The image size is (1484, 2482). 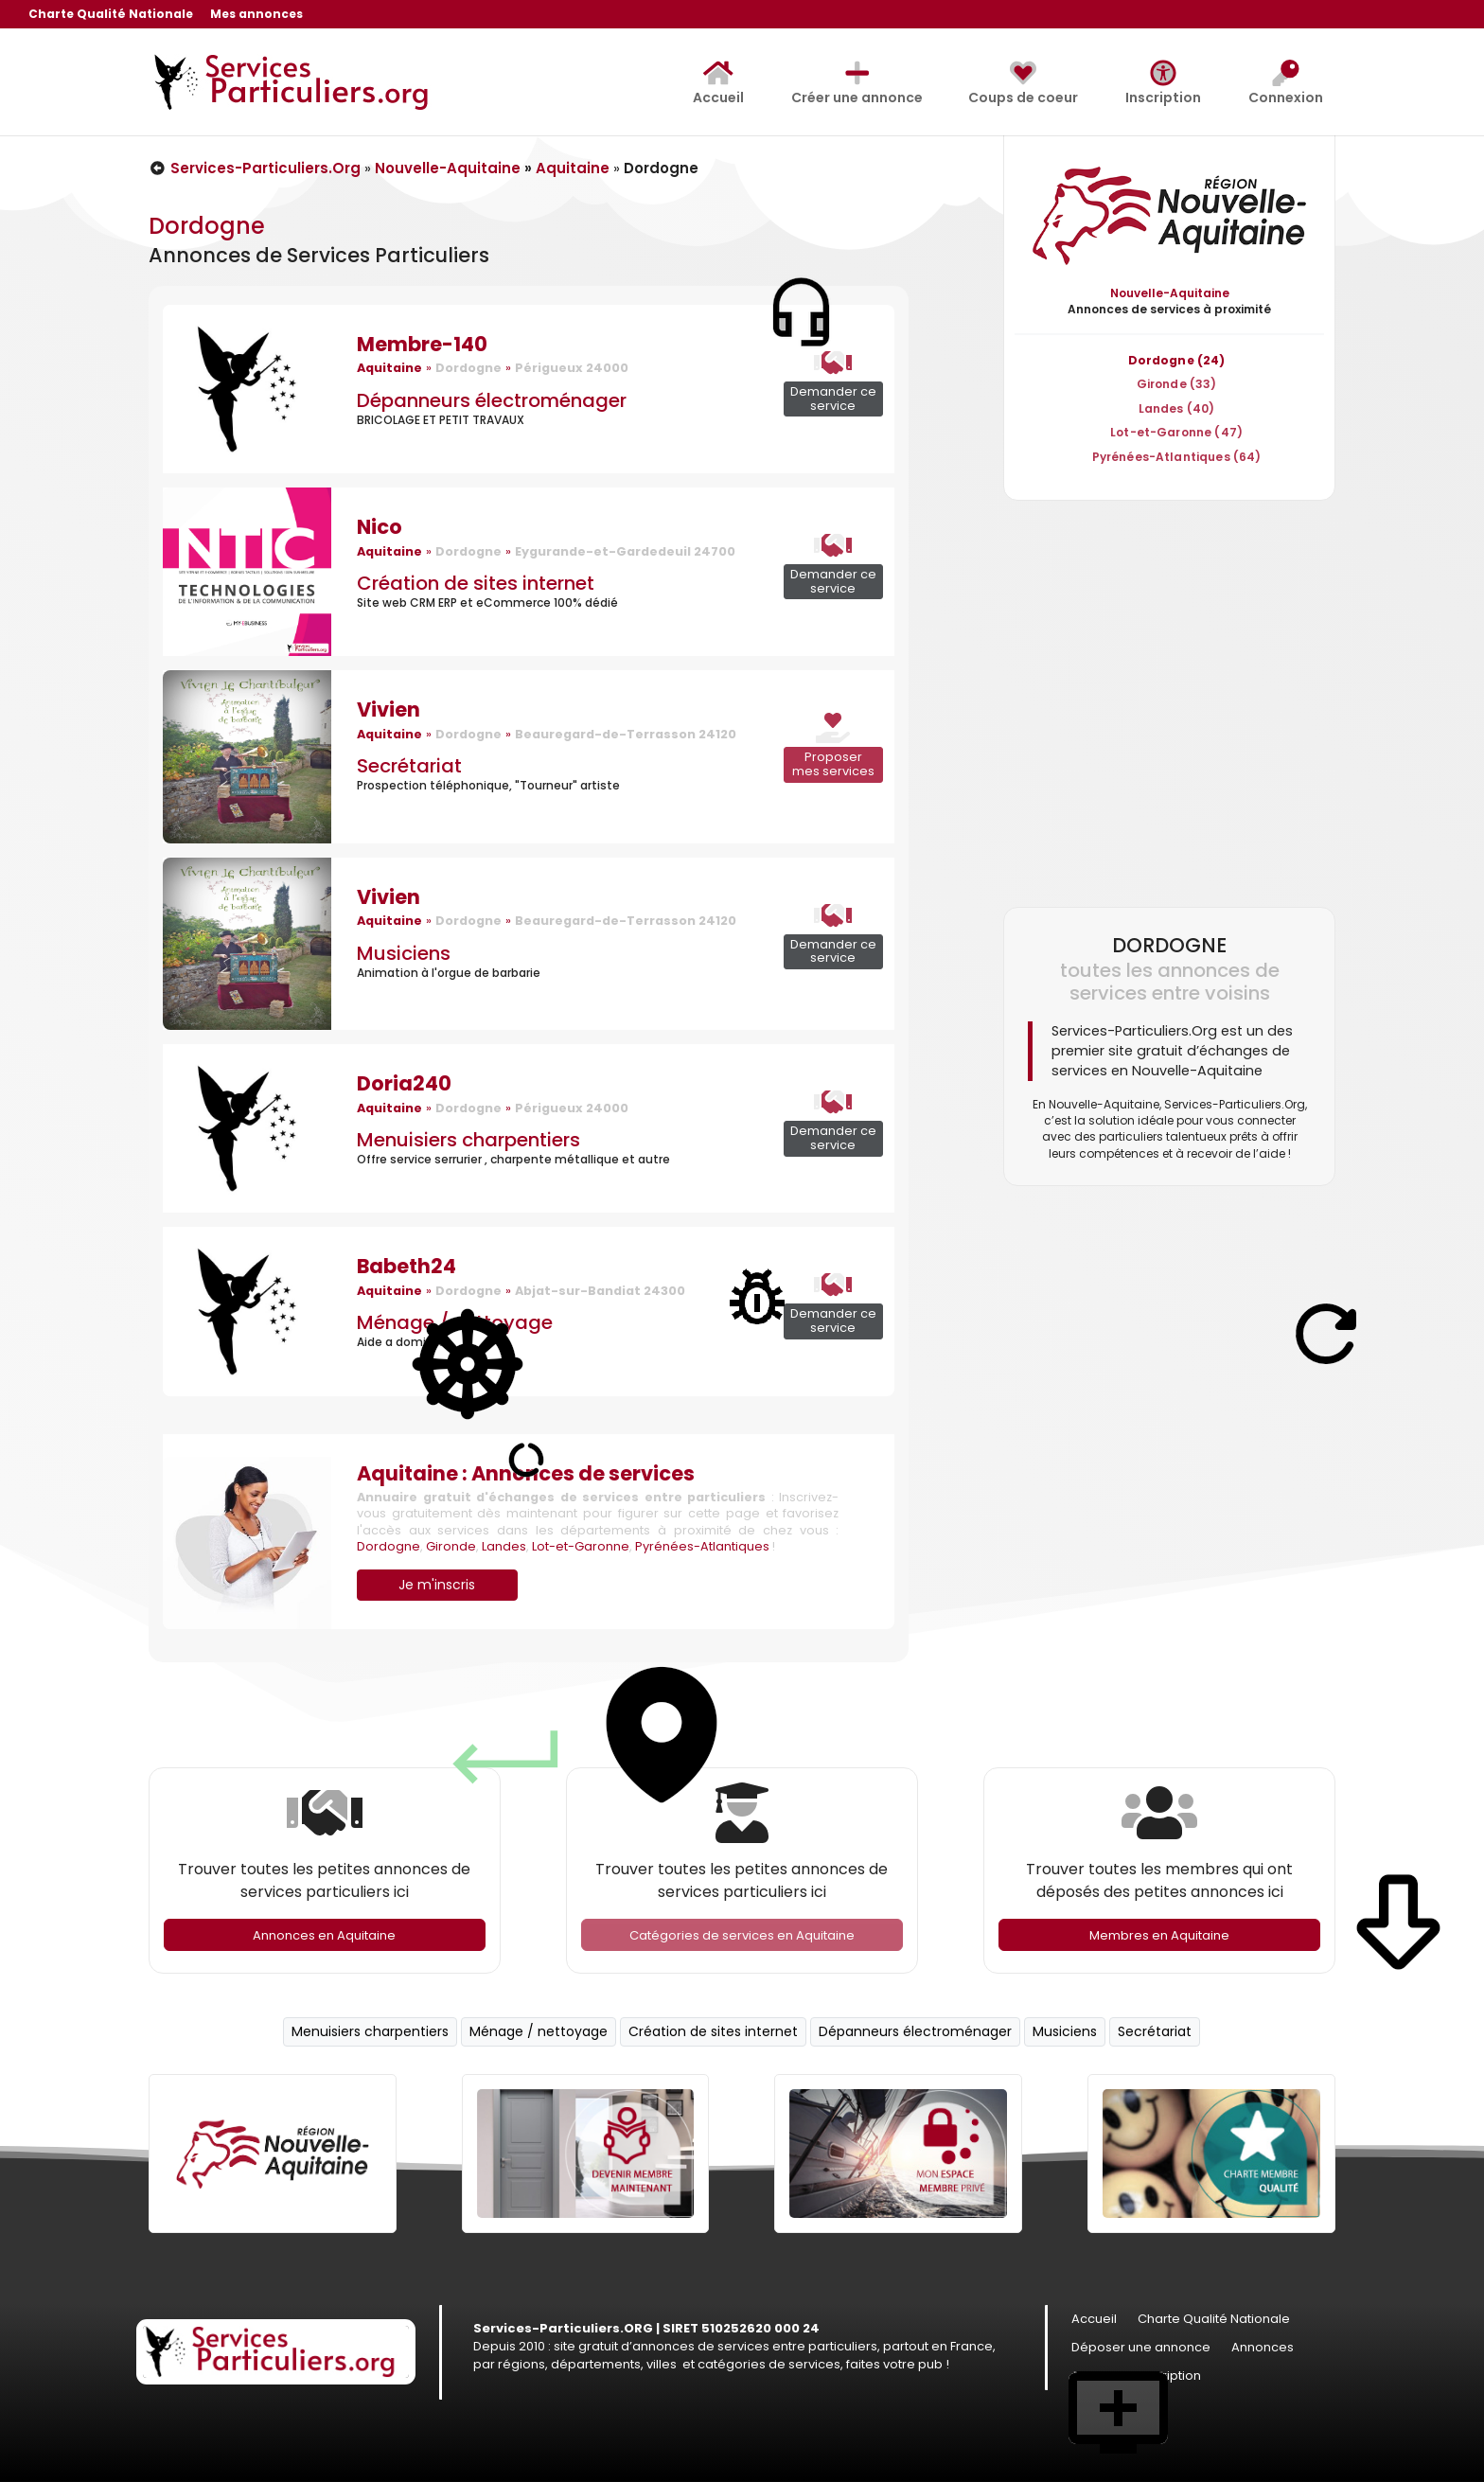 What do you see at coordinates (505, 1756) in the screenshot?
I see `return to previous item or step` at bounding box center [505, 1756].